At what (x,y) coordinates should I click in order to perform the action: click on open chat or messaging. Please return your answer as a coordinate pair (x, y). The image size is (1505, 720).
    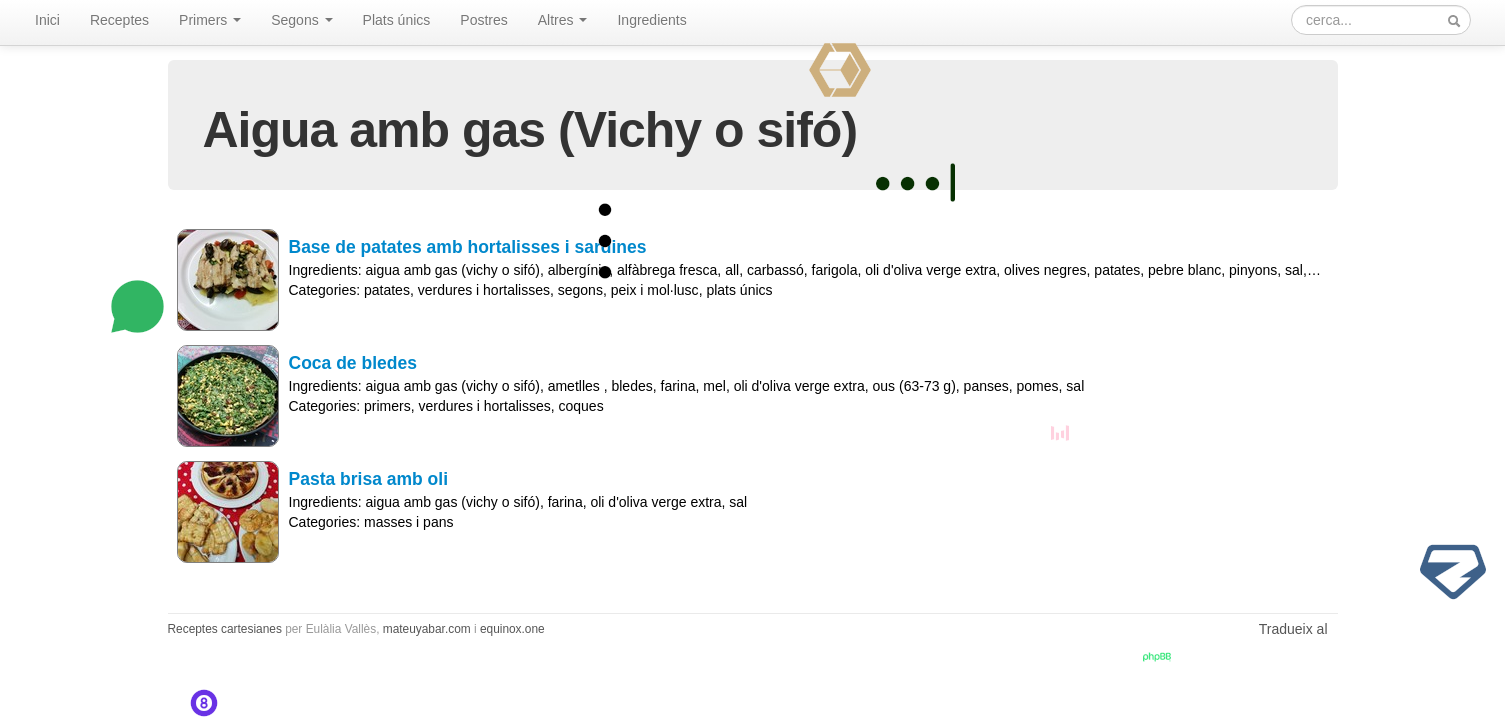
    Looking at the image, I should click on (137, 306).